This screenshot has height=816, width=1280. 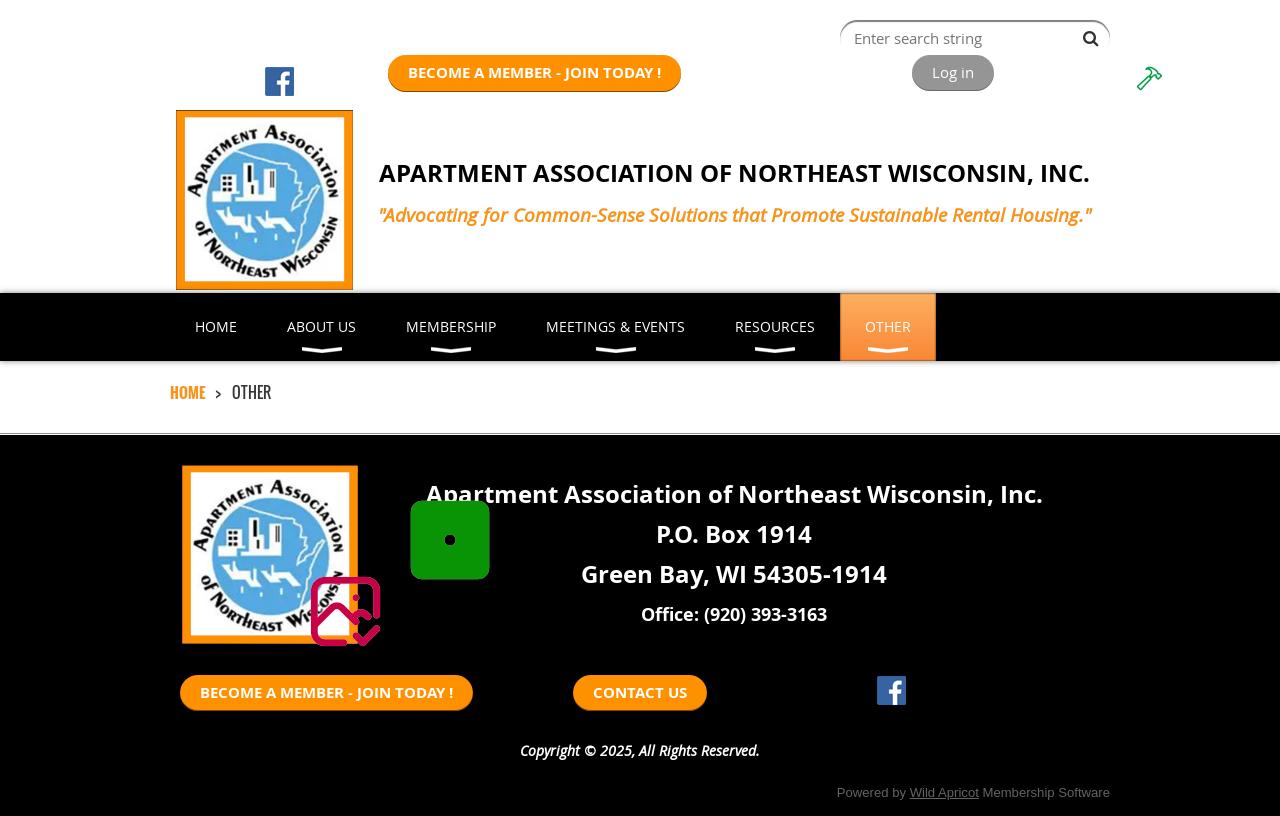 I want to click on access build or developer tools, so click(x=1149, y=78).